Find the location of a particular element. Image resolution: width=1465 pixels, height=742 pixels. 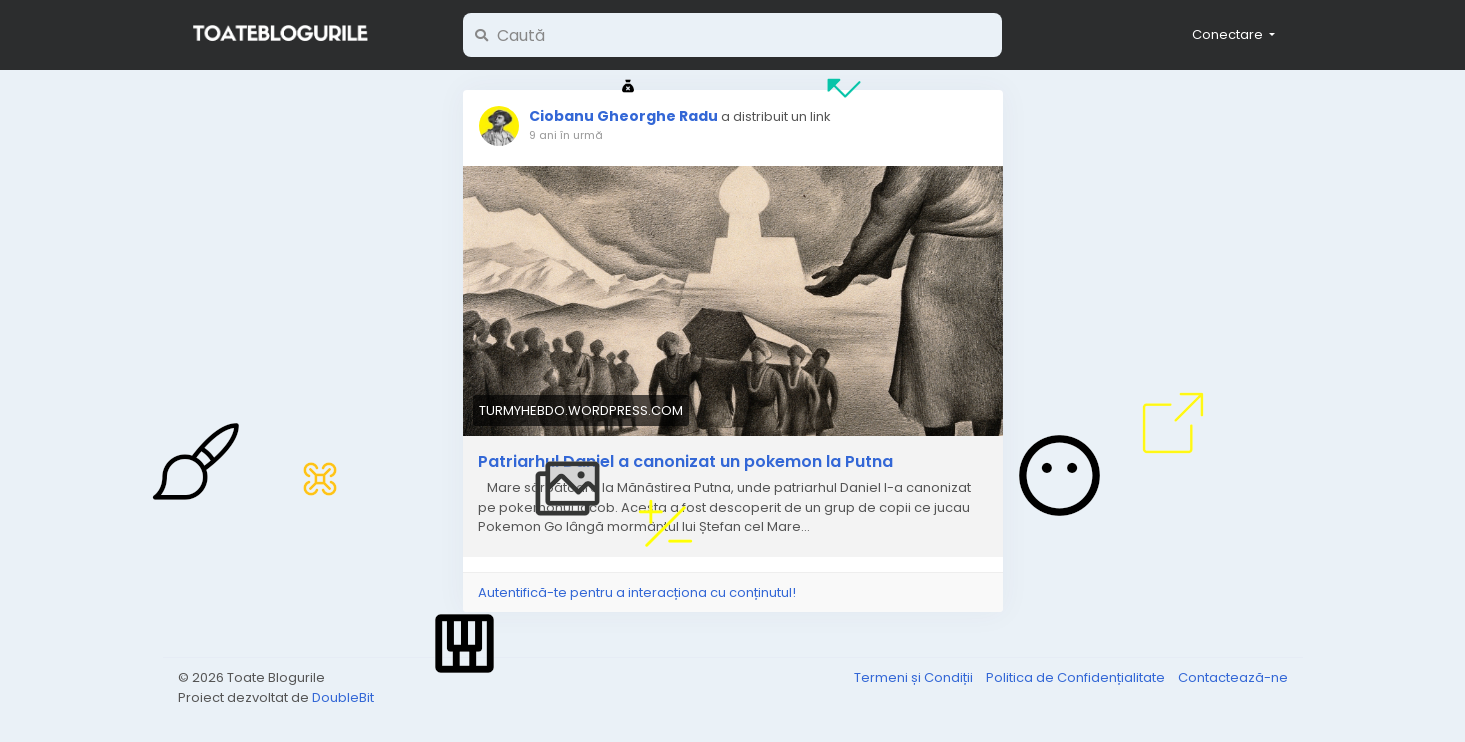

access drawing or painting tools is located at coordinates (199, 463).